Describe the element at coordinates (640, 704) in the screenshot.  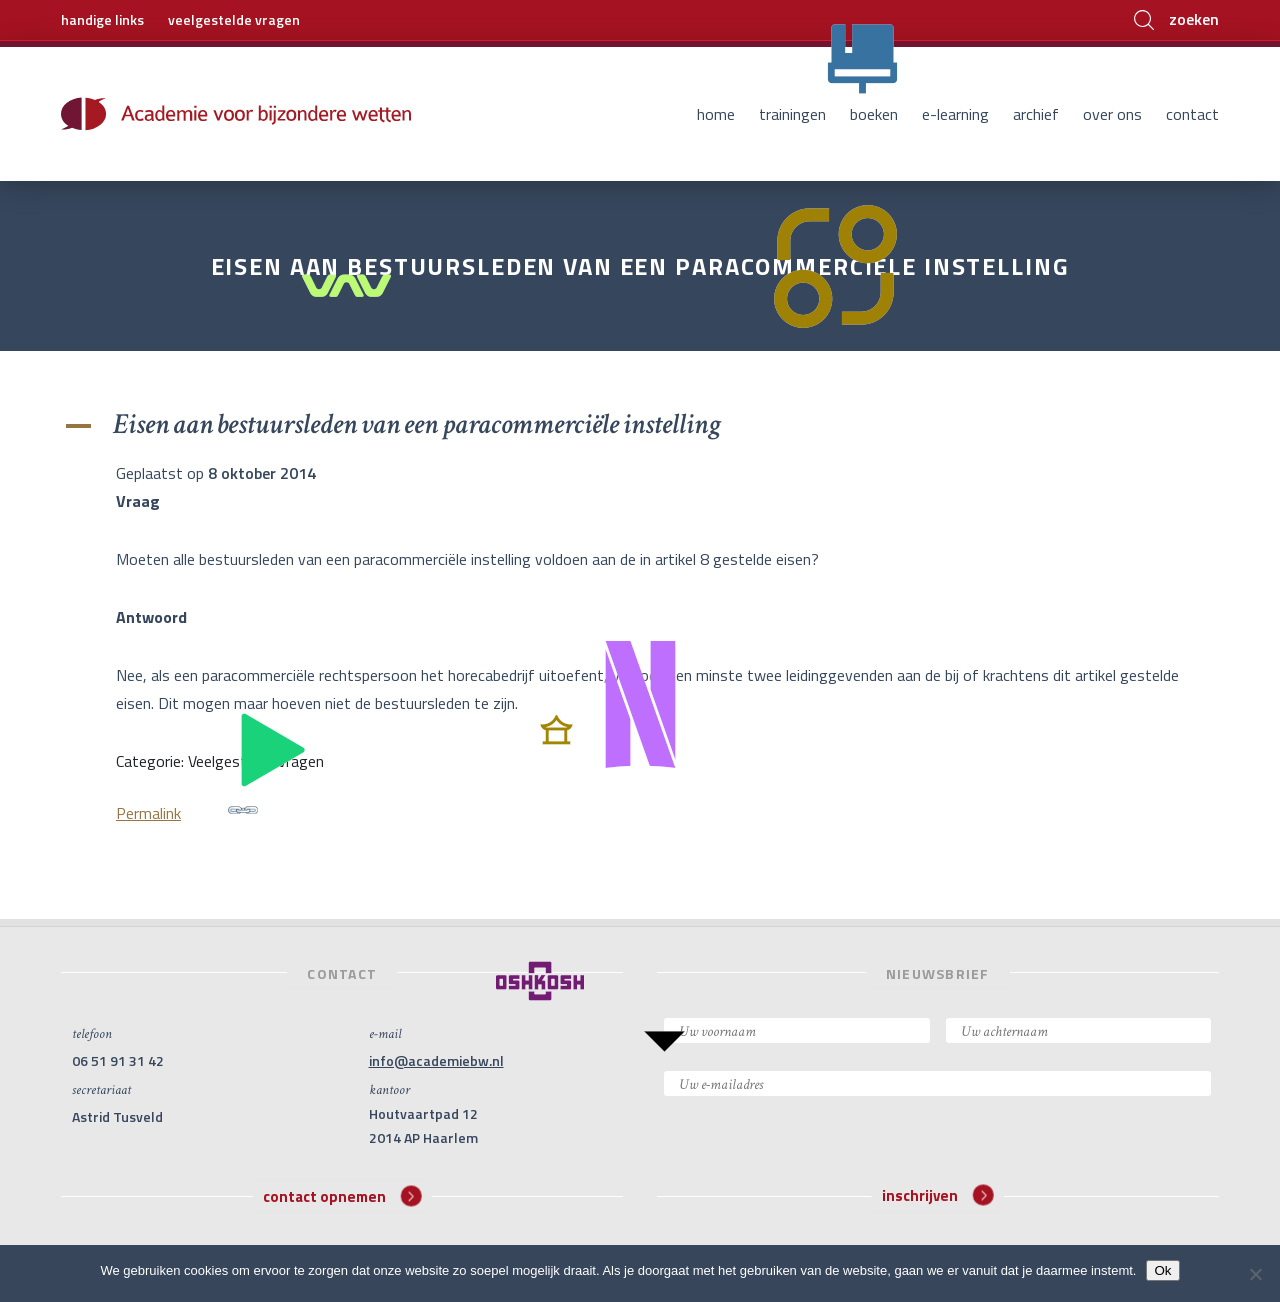
I see `open Netflix app` at that location.